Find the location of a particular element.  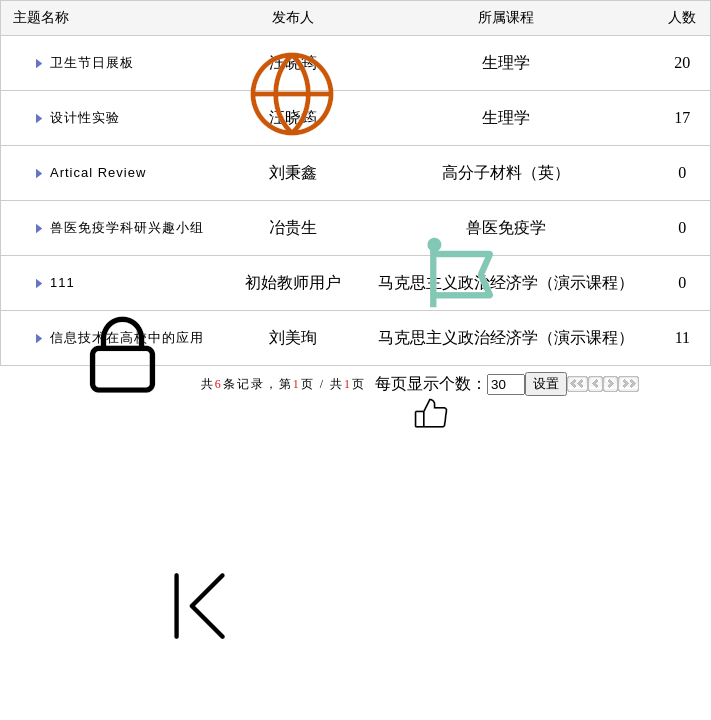

font awesome brand logo is located at coordinates (460, 272).